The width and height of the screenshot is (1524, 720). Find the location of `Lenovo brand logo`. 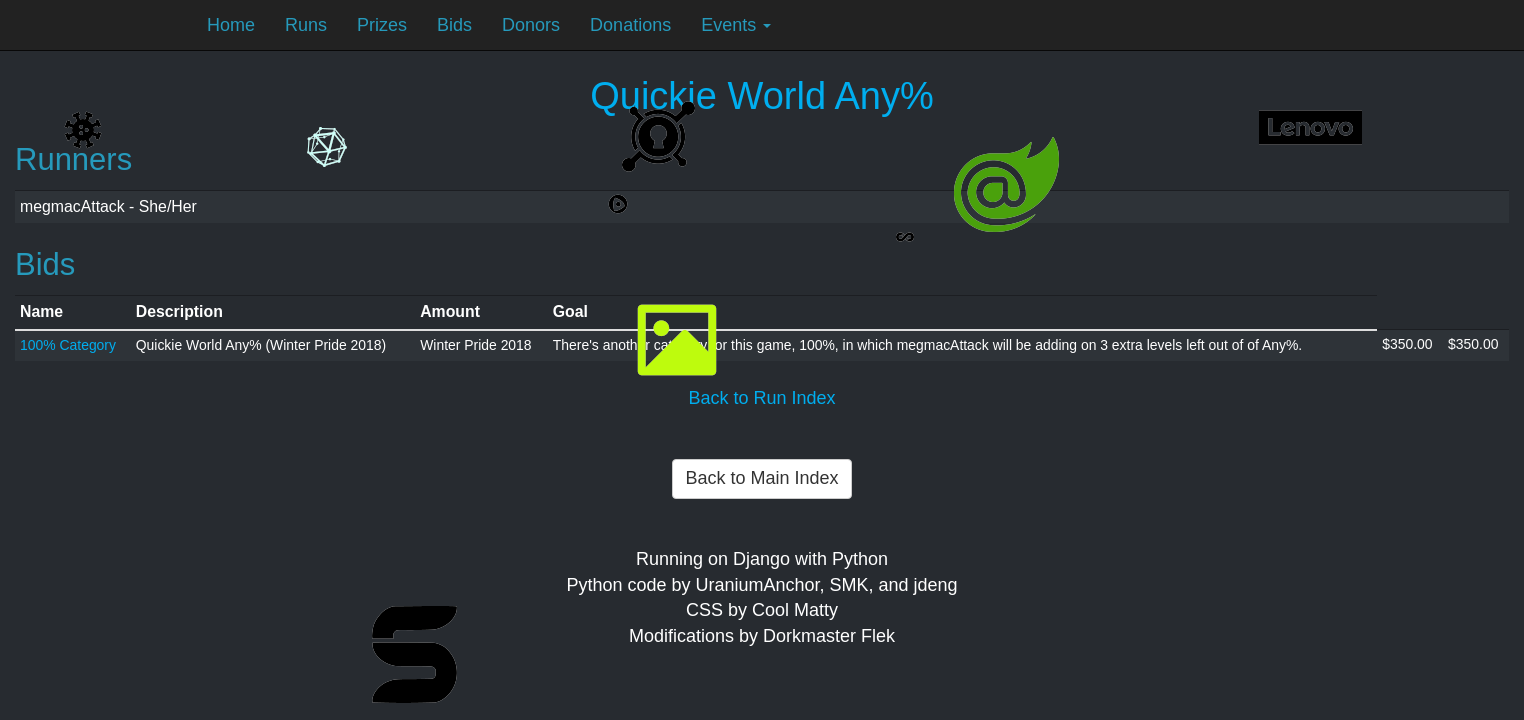

Lenovo brand logo is located at coordinates (1310, 127).